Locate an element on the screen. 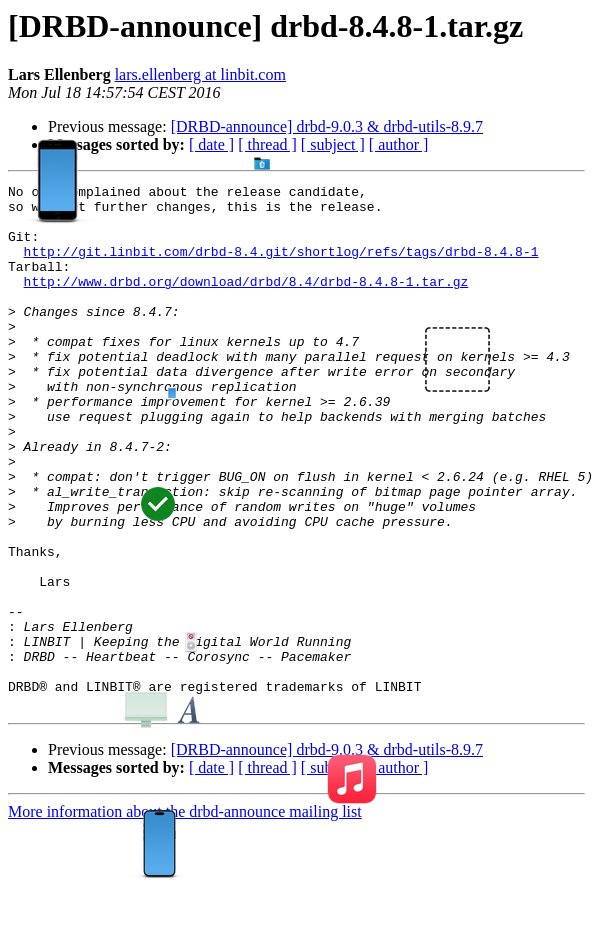 This screenshot has height=934, width=593. open folder containing CSS stylesheets is located at coordinates (262, 164).